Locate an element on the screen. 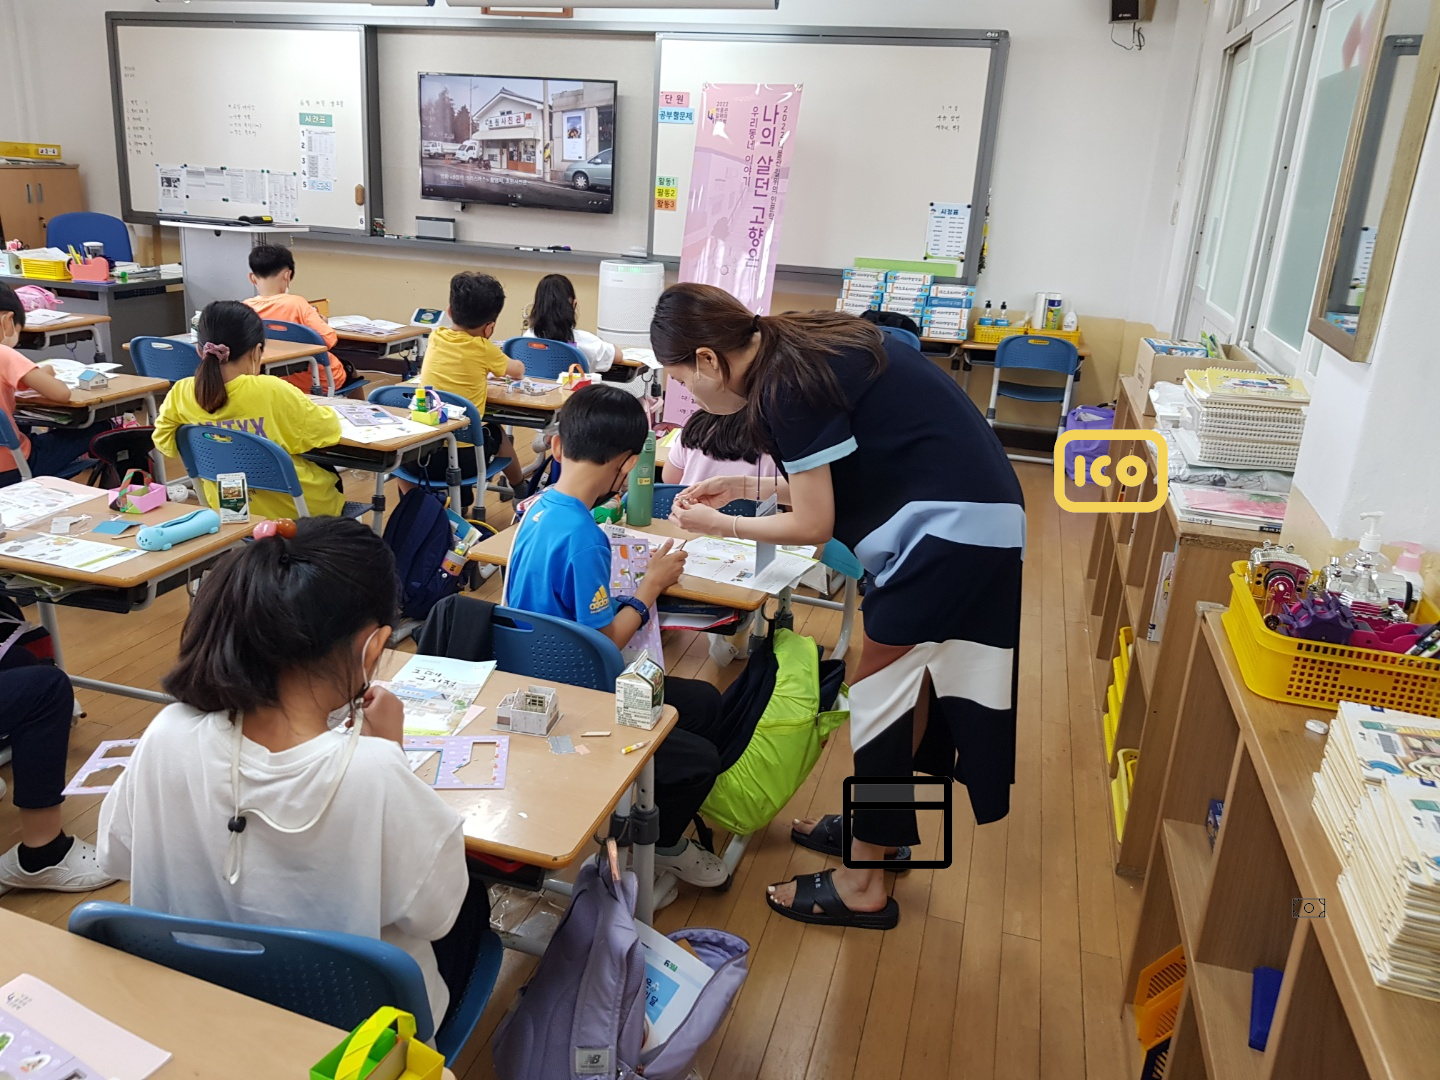 This screenshot has height=1080, width=1440. view your balance or funds is located at coordinates (1309, 908).